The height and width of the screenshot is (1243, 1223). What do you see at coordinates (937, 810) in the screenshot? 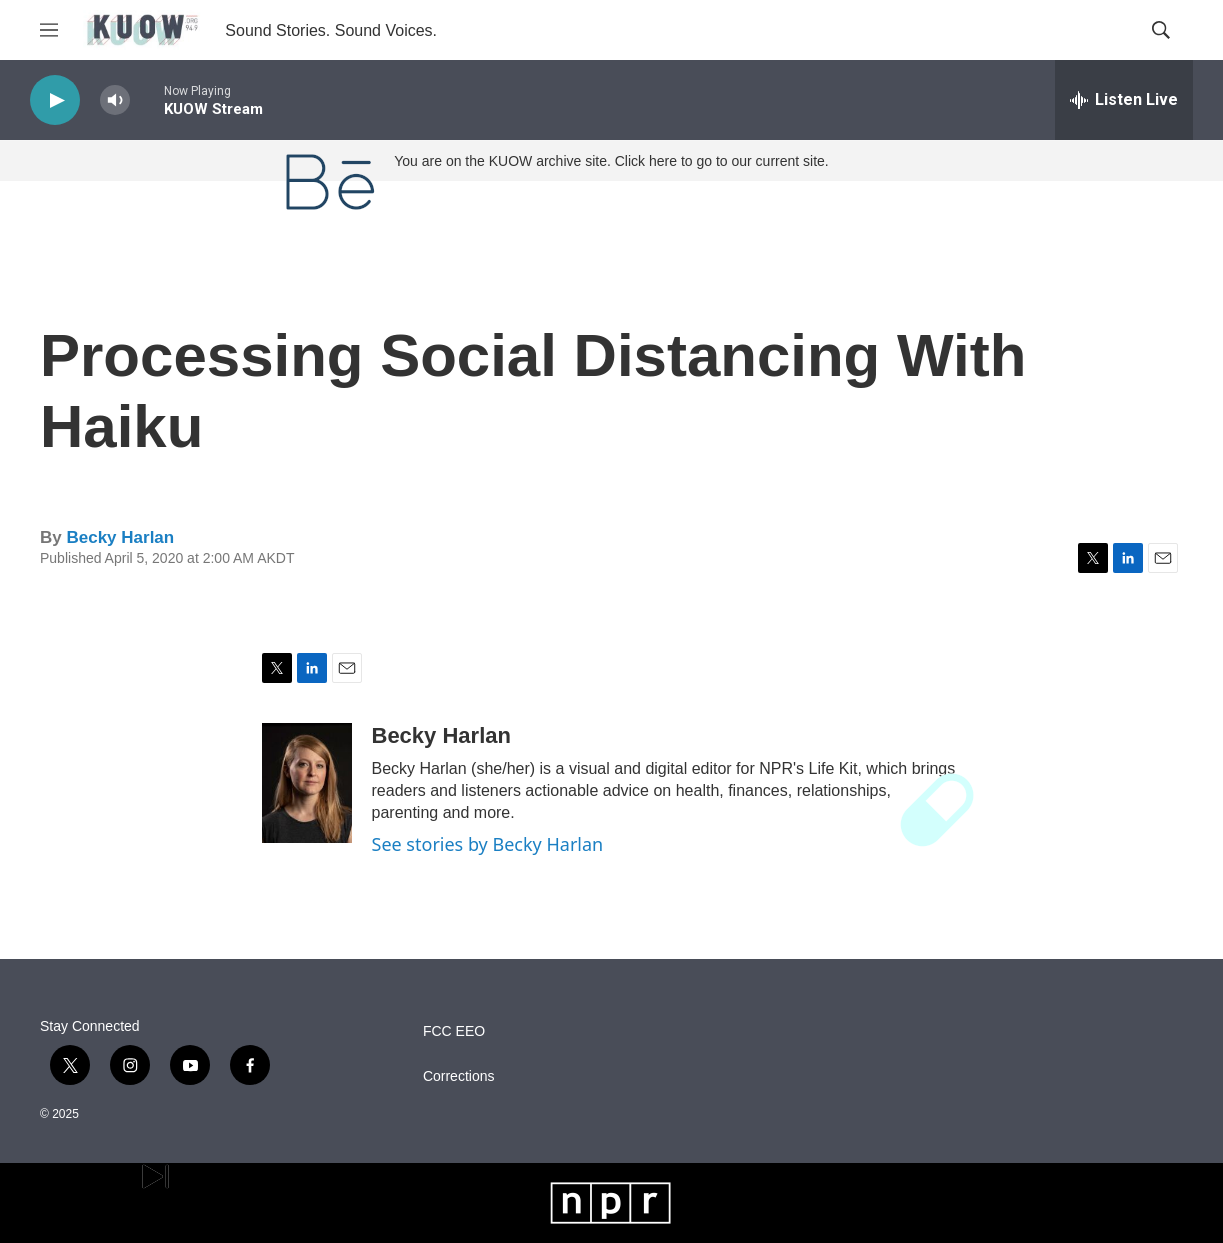
I see `access medication reminders or health settings` at bounding box center [937, 810].